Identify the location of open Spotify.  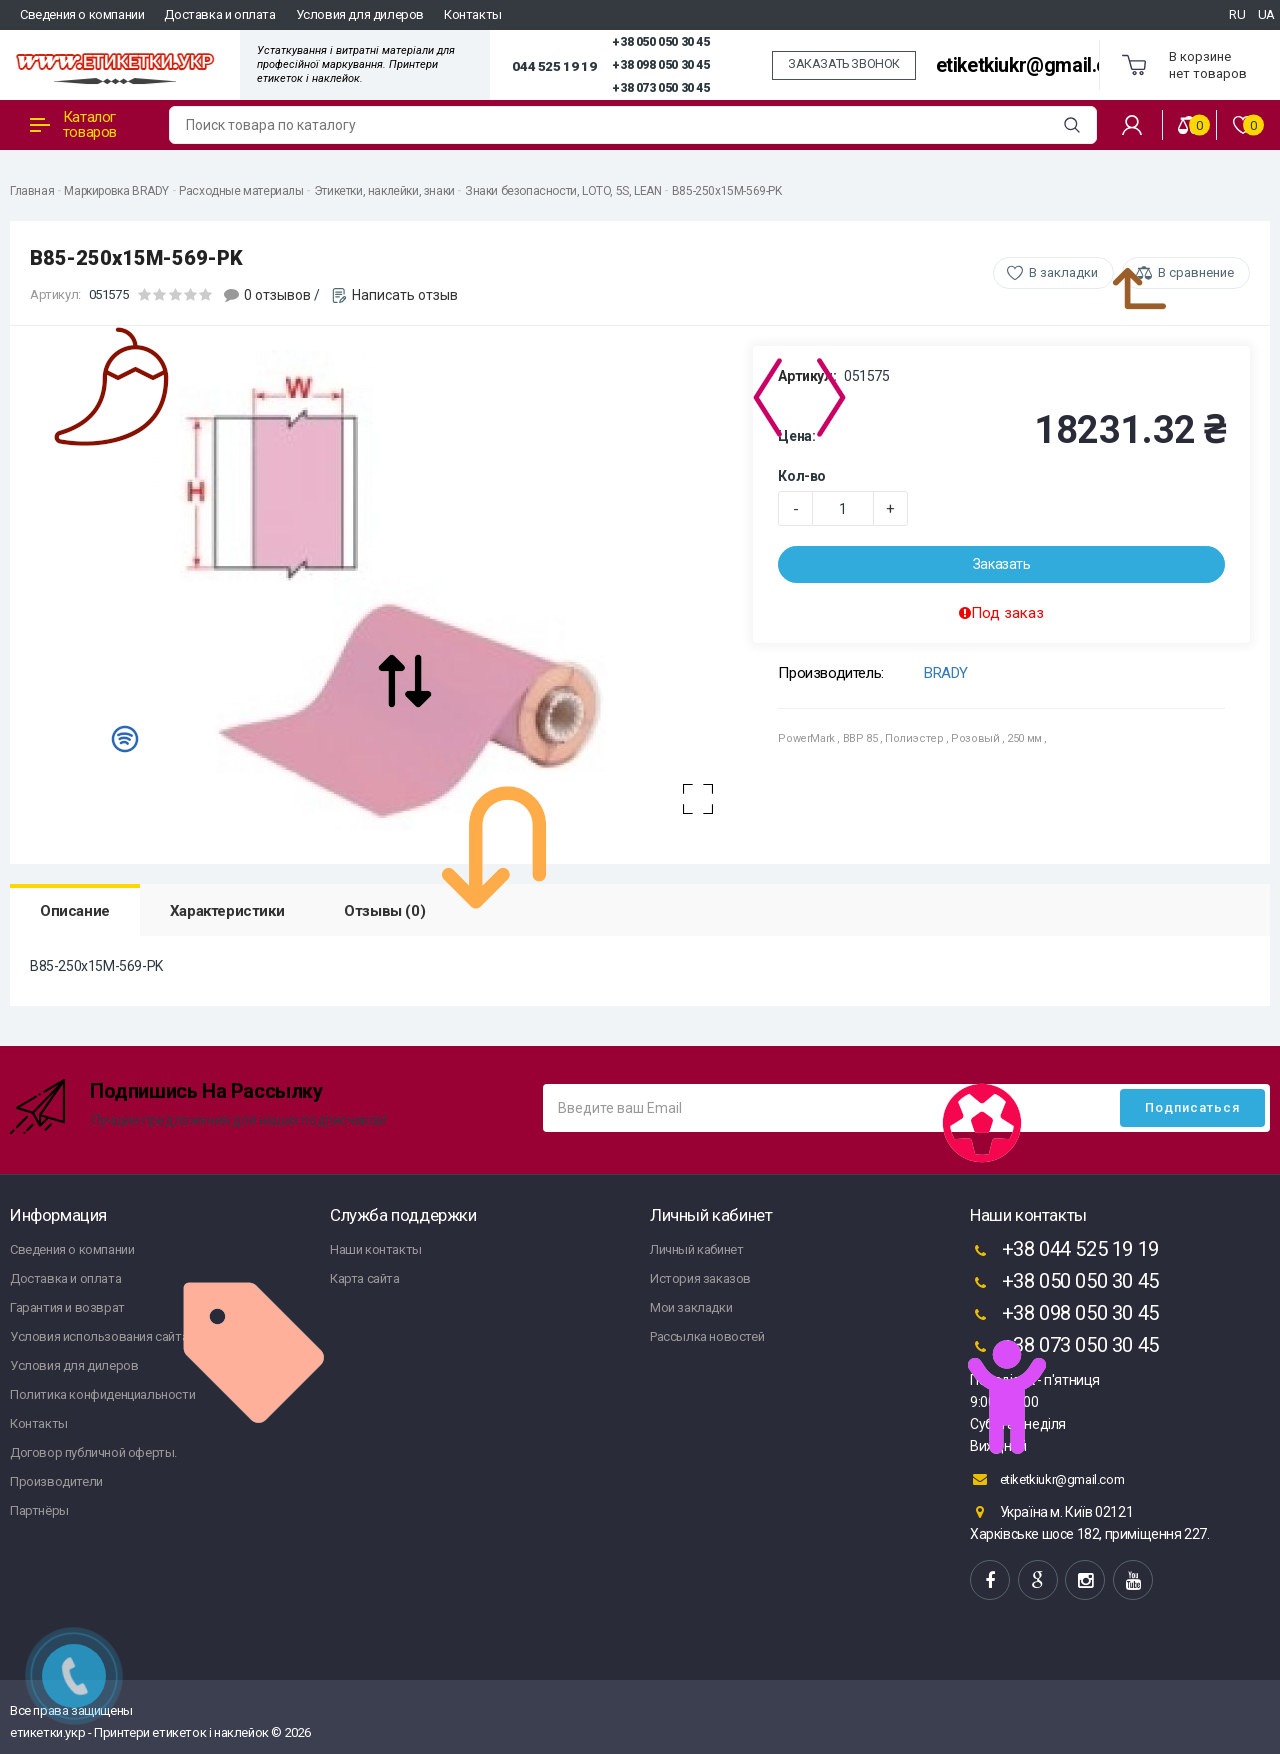
(125, 739).